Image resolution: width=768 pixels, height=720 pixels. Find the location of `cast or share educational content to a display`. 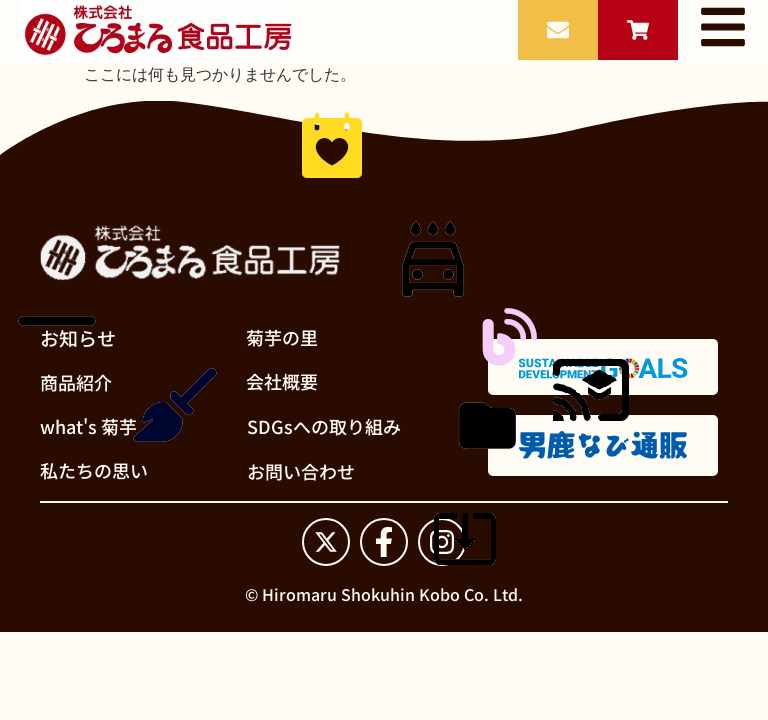

cast or share educational content to a display is located at coordinates (591, 390).